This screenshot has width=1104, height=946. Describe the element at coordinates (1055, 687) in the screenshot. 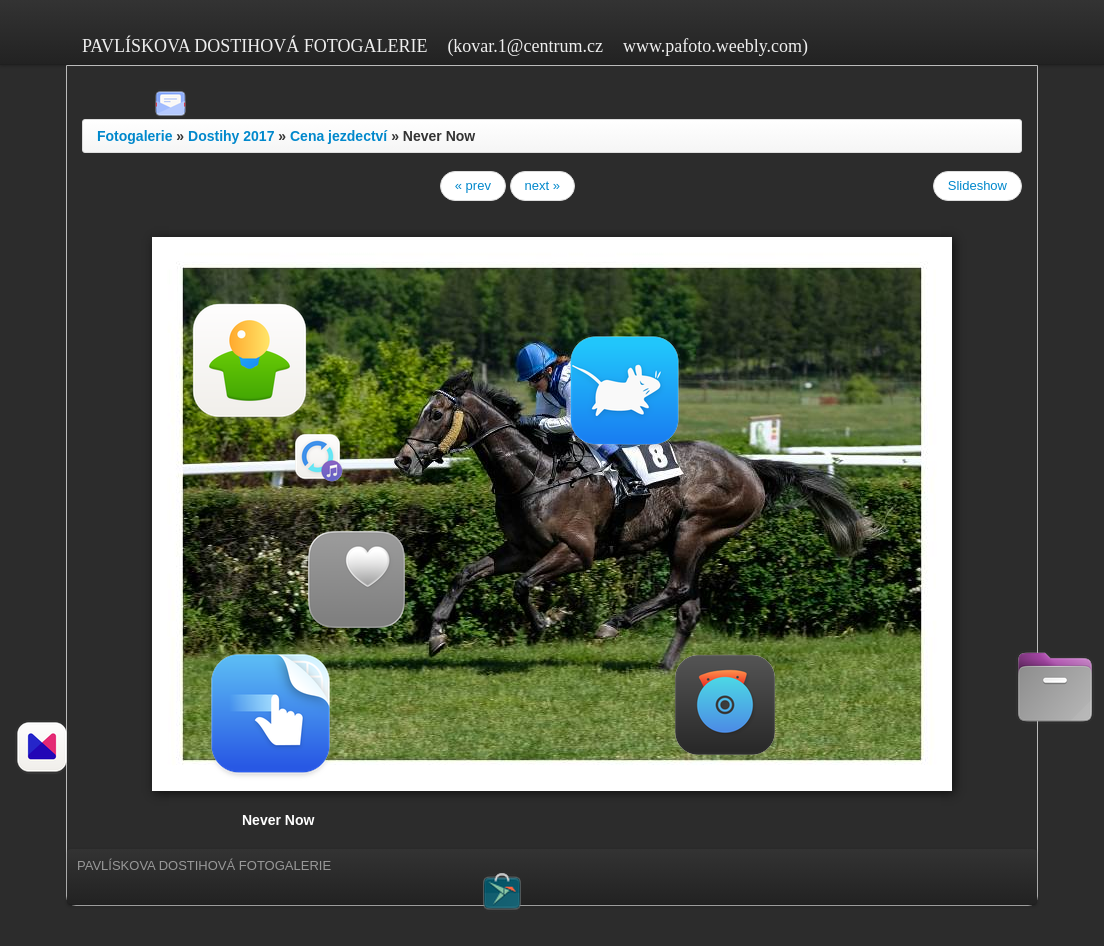

I see `open the file manager application` at that location.